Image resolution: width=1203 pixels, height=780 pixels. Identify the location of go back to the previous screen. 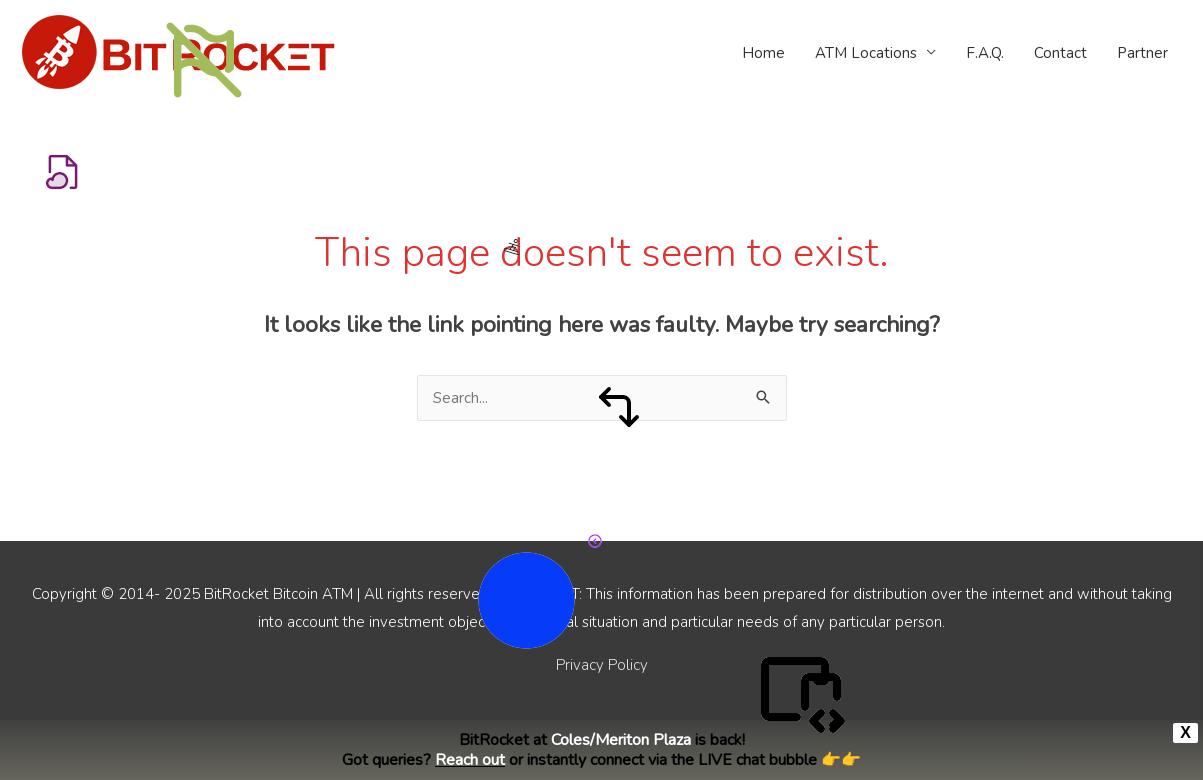
(595, 541).